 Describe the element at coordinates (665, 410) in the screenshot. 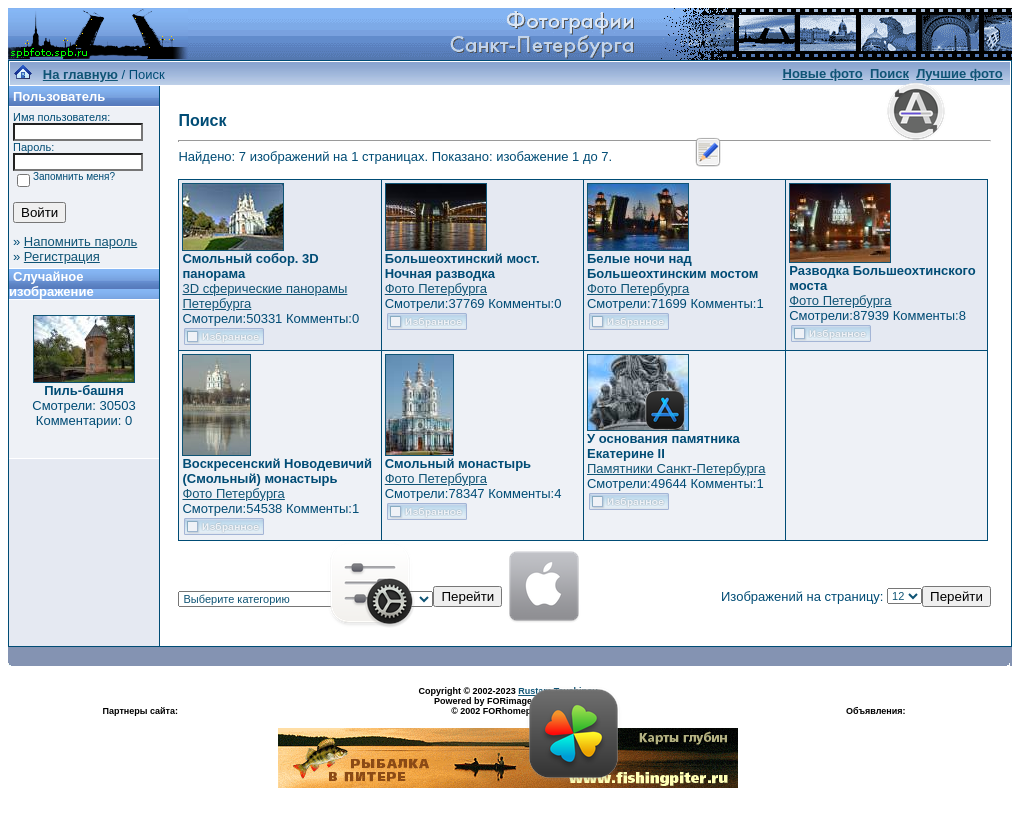

I see `open the app store connect or developer tools` at that location.